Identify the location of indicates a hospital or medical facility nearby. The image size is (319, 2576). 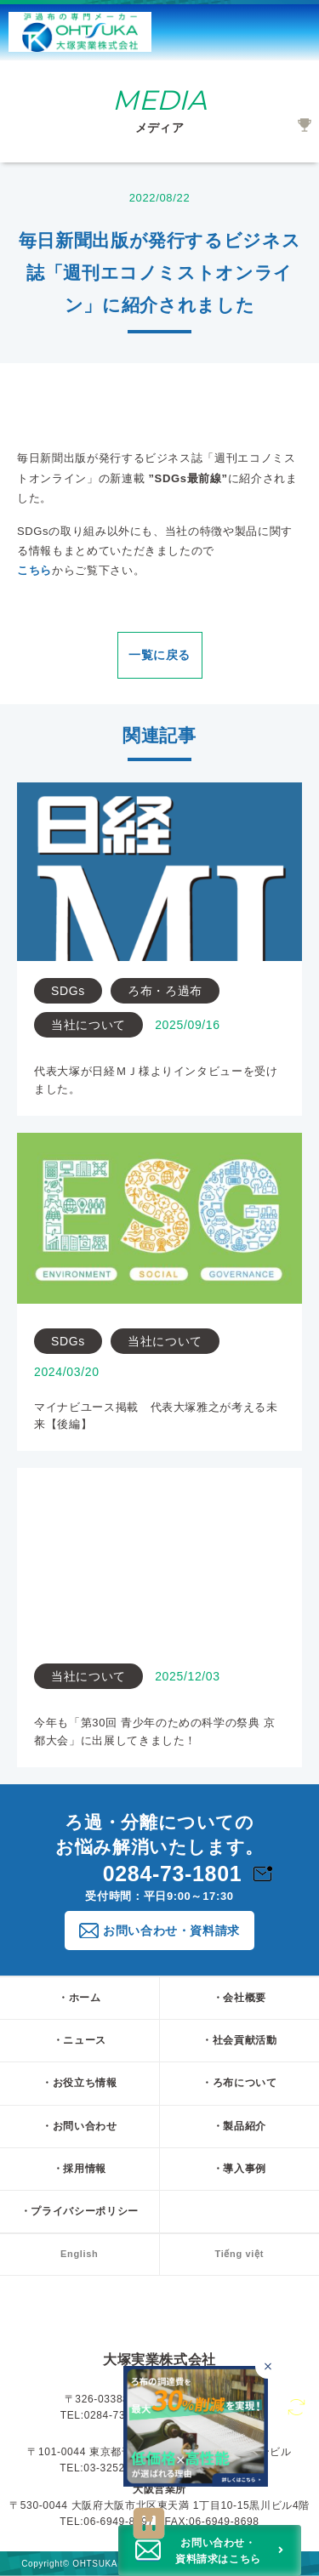
(149, 2523).